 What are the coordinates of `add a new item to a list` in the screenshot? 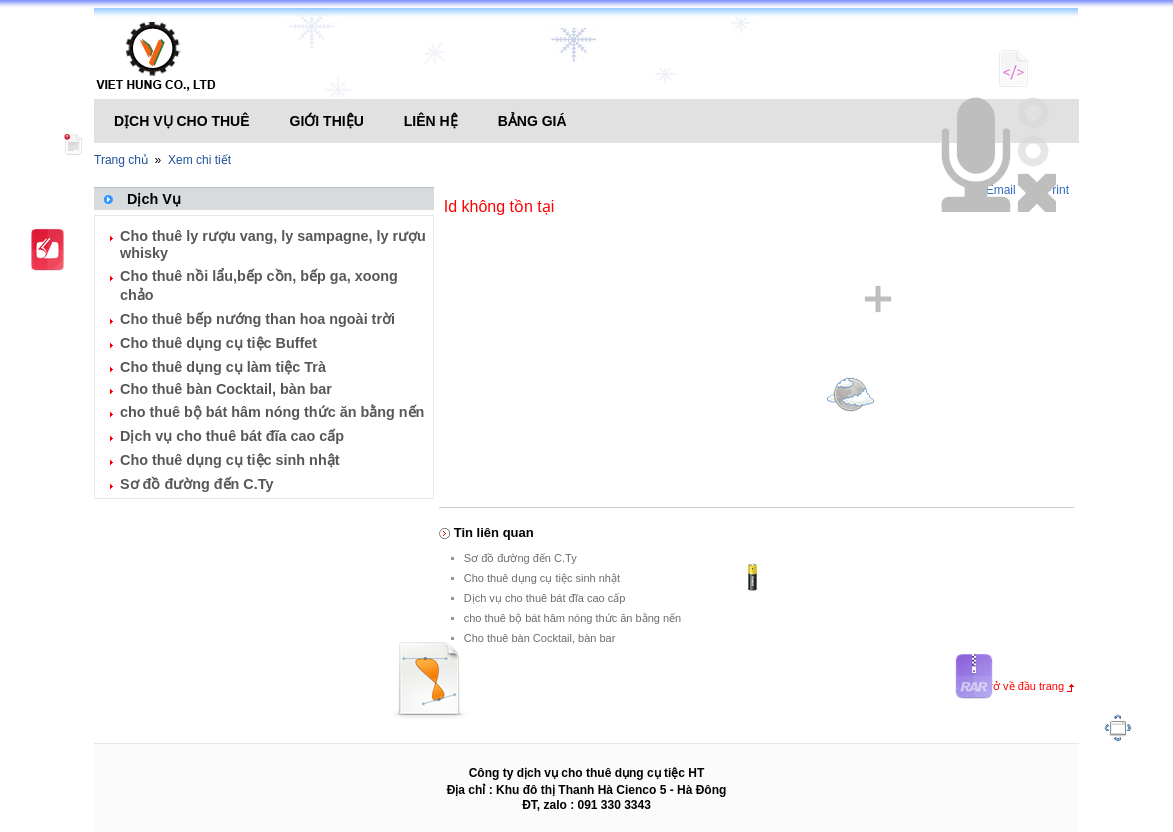 It's located at (878, 299).